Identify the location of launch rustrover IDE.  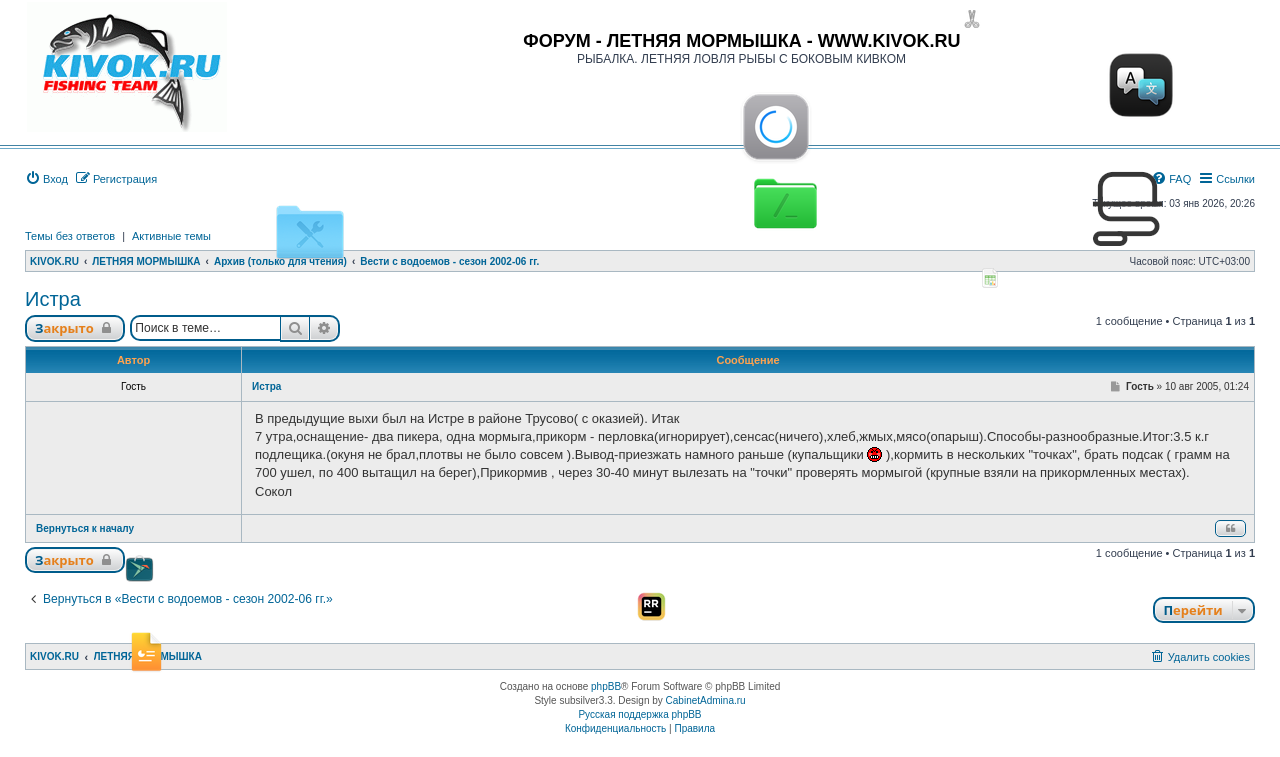
(651, 606).